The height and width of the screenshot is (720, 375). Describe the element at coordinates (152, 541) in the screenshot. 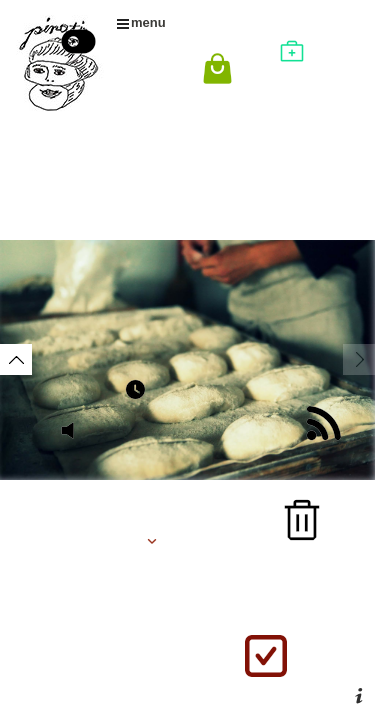

I see `expand a dropdown menu or section` at that location.